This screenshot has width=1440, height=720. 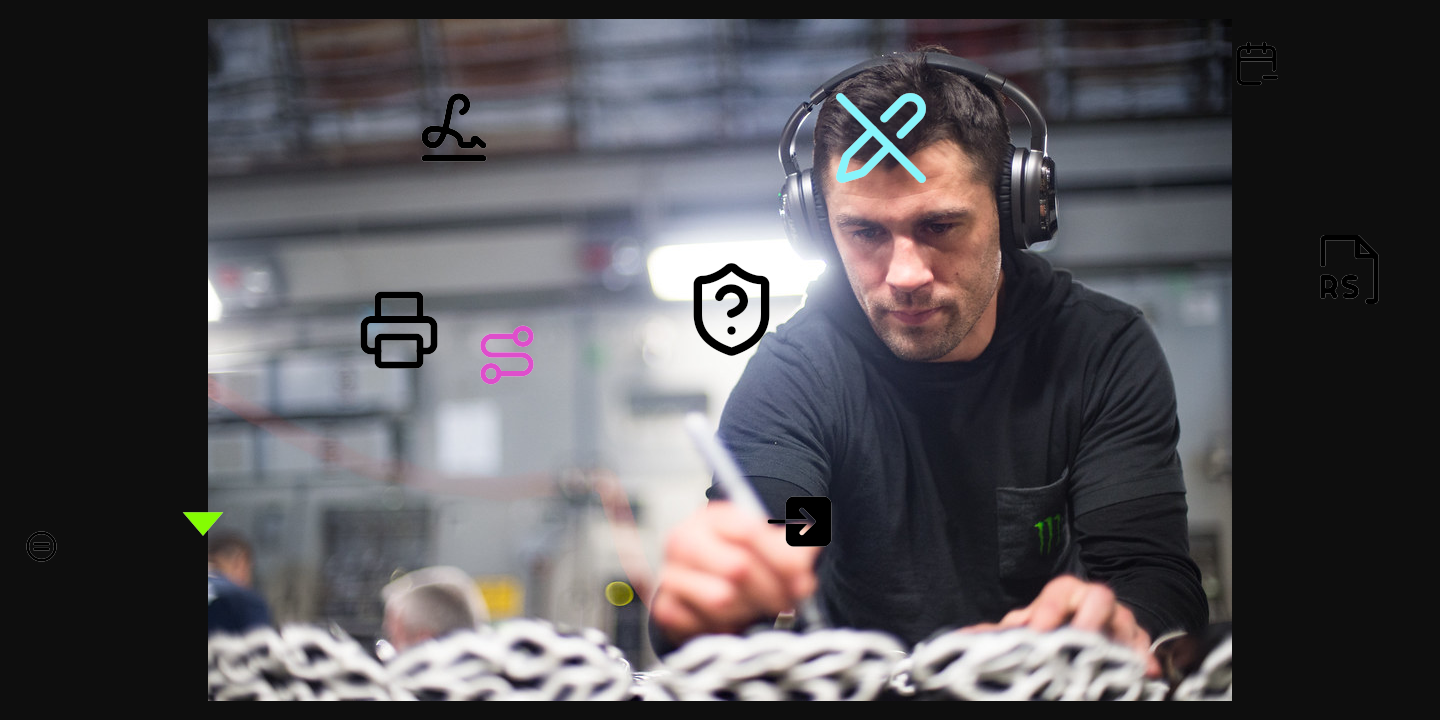 What do you see at coordinates (1349, 269) in the screenshot?
I see `a Rust source code file` at bounding box center [1349, 269].